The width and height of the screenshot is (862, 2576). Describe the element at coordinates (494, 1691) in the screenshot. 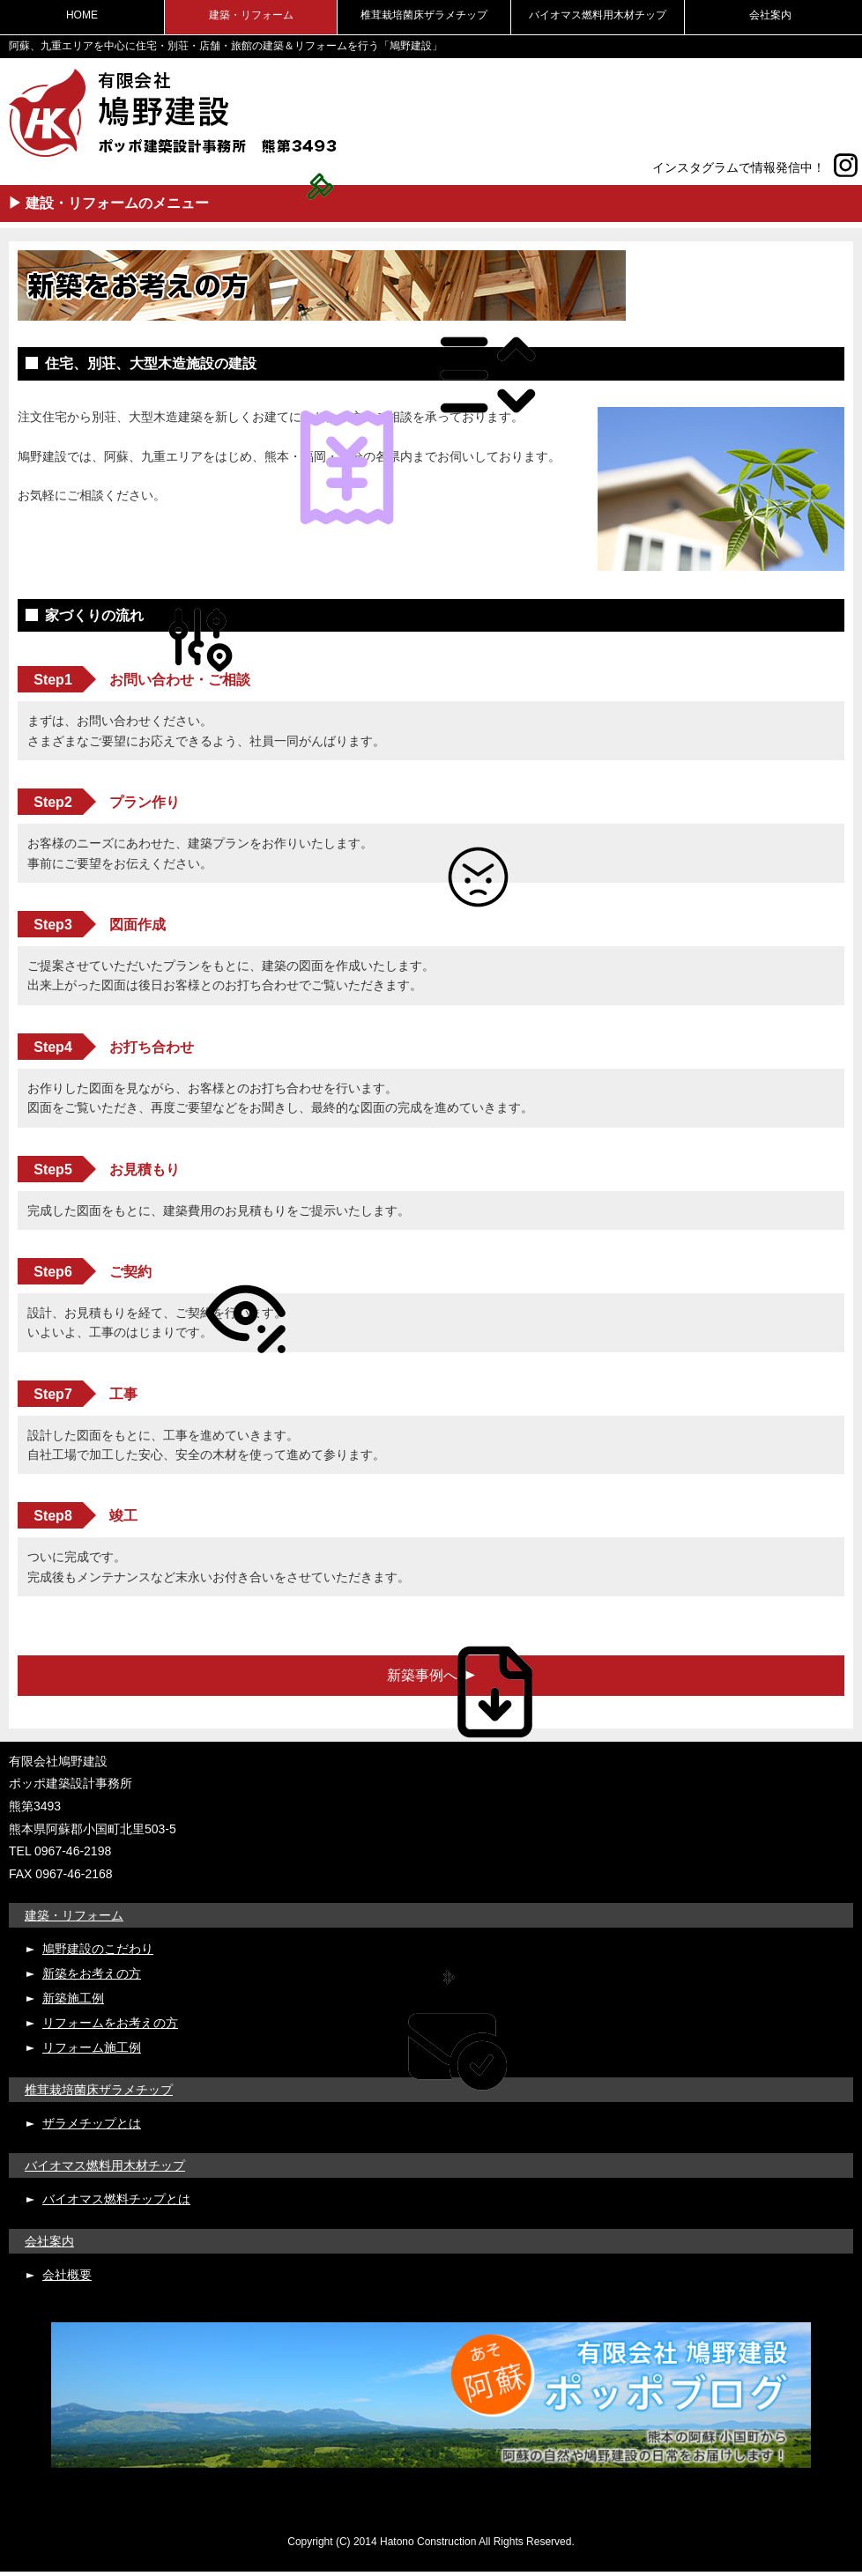

I see `download file` at that location.